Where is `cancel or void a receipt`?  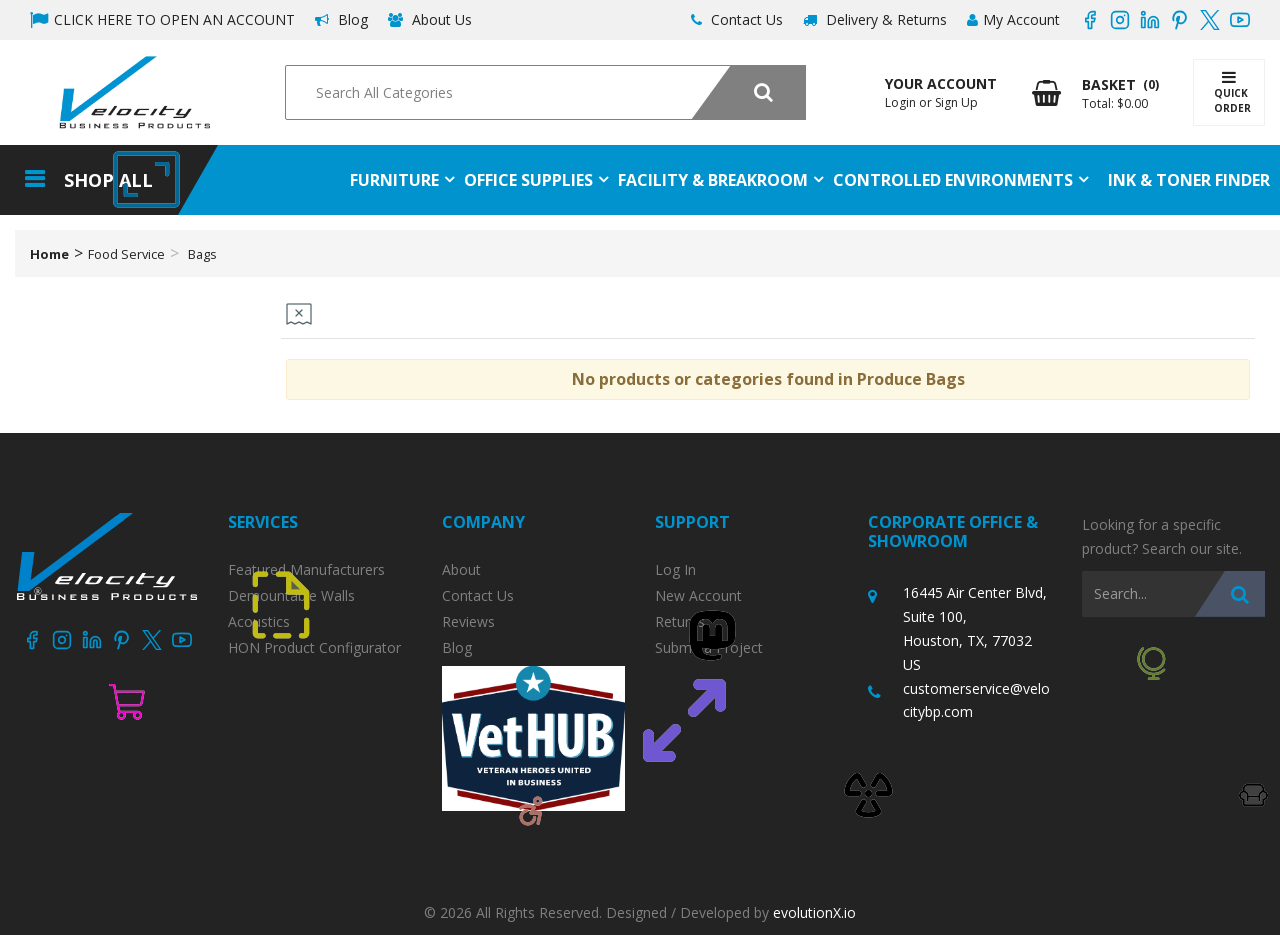 cancel or void a receipt is located at coordinates (299, 314).